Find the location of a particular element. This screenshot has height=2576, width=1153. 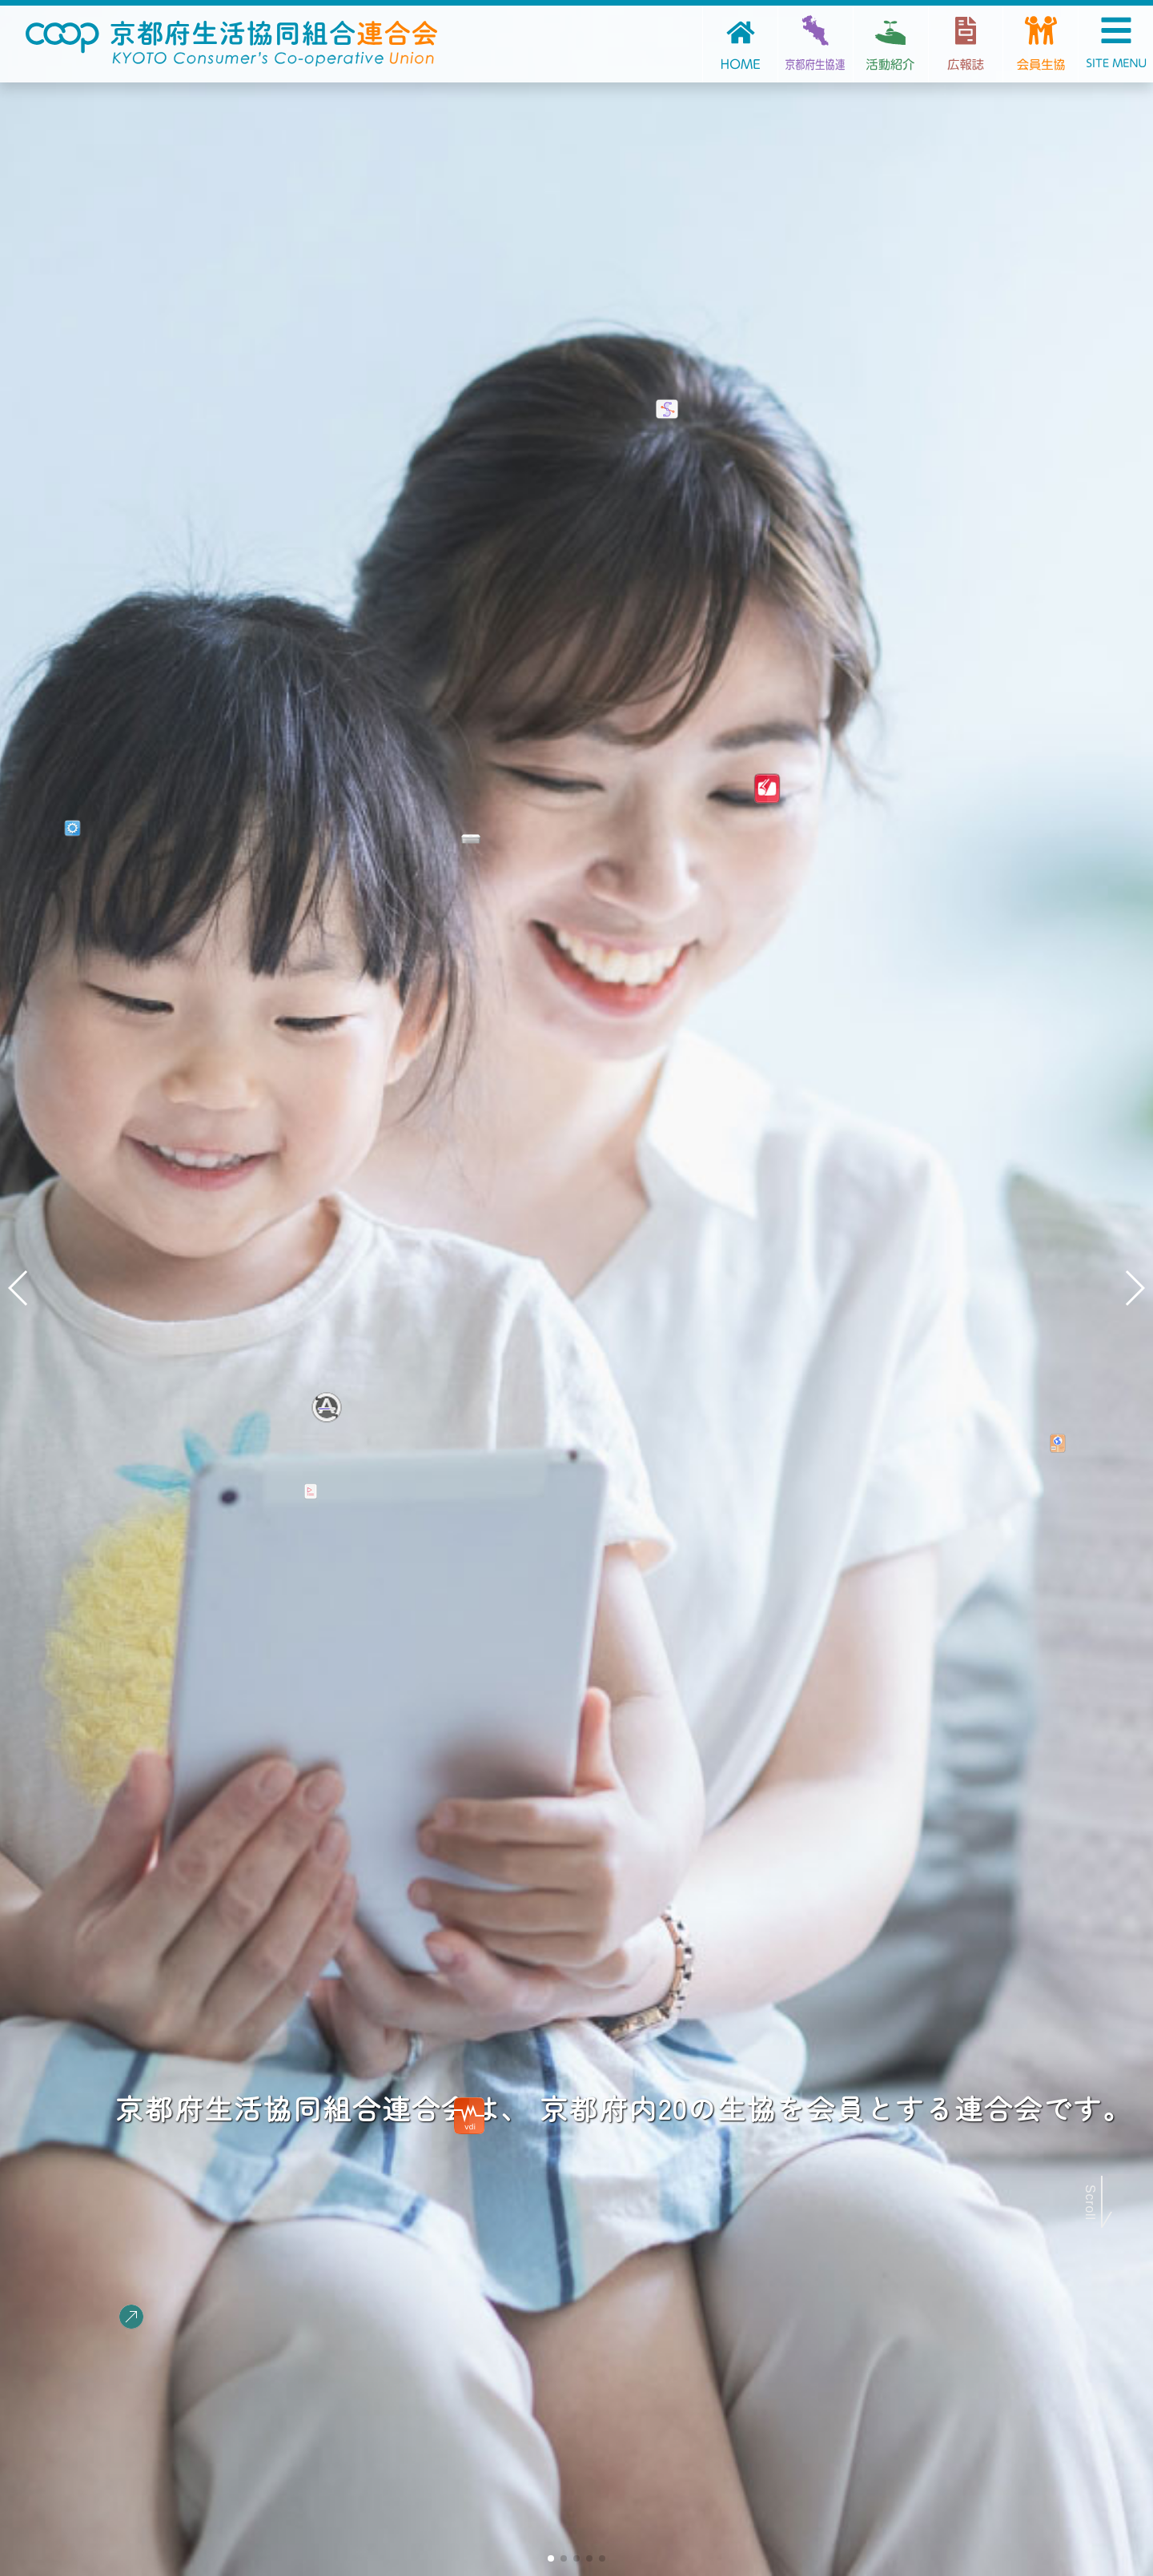

represents a mac mini device in system settings is located at coordinates (471, 837).